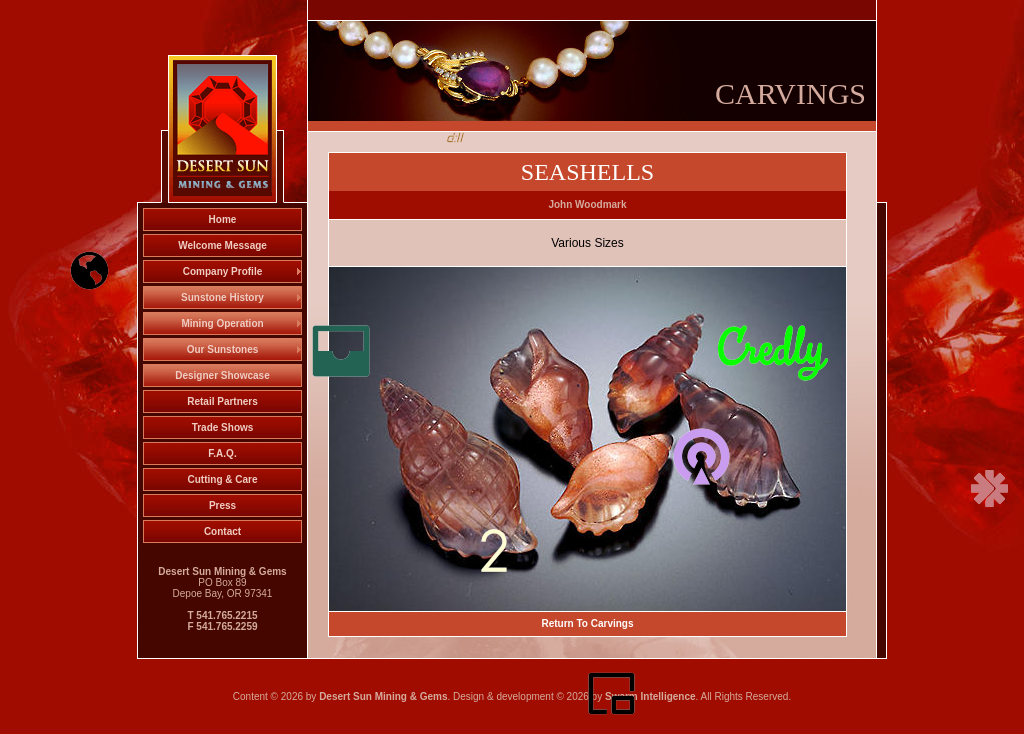 Image resolution: width=1024 pixels, height=734 pixels. What do you see at coordinates (989, 488) in the screenshot?
I see `open scalar API documentation` at bounding box center [989, 488].